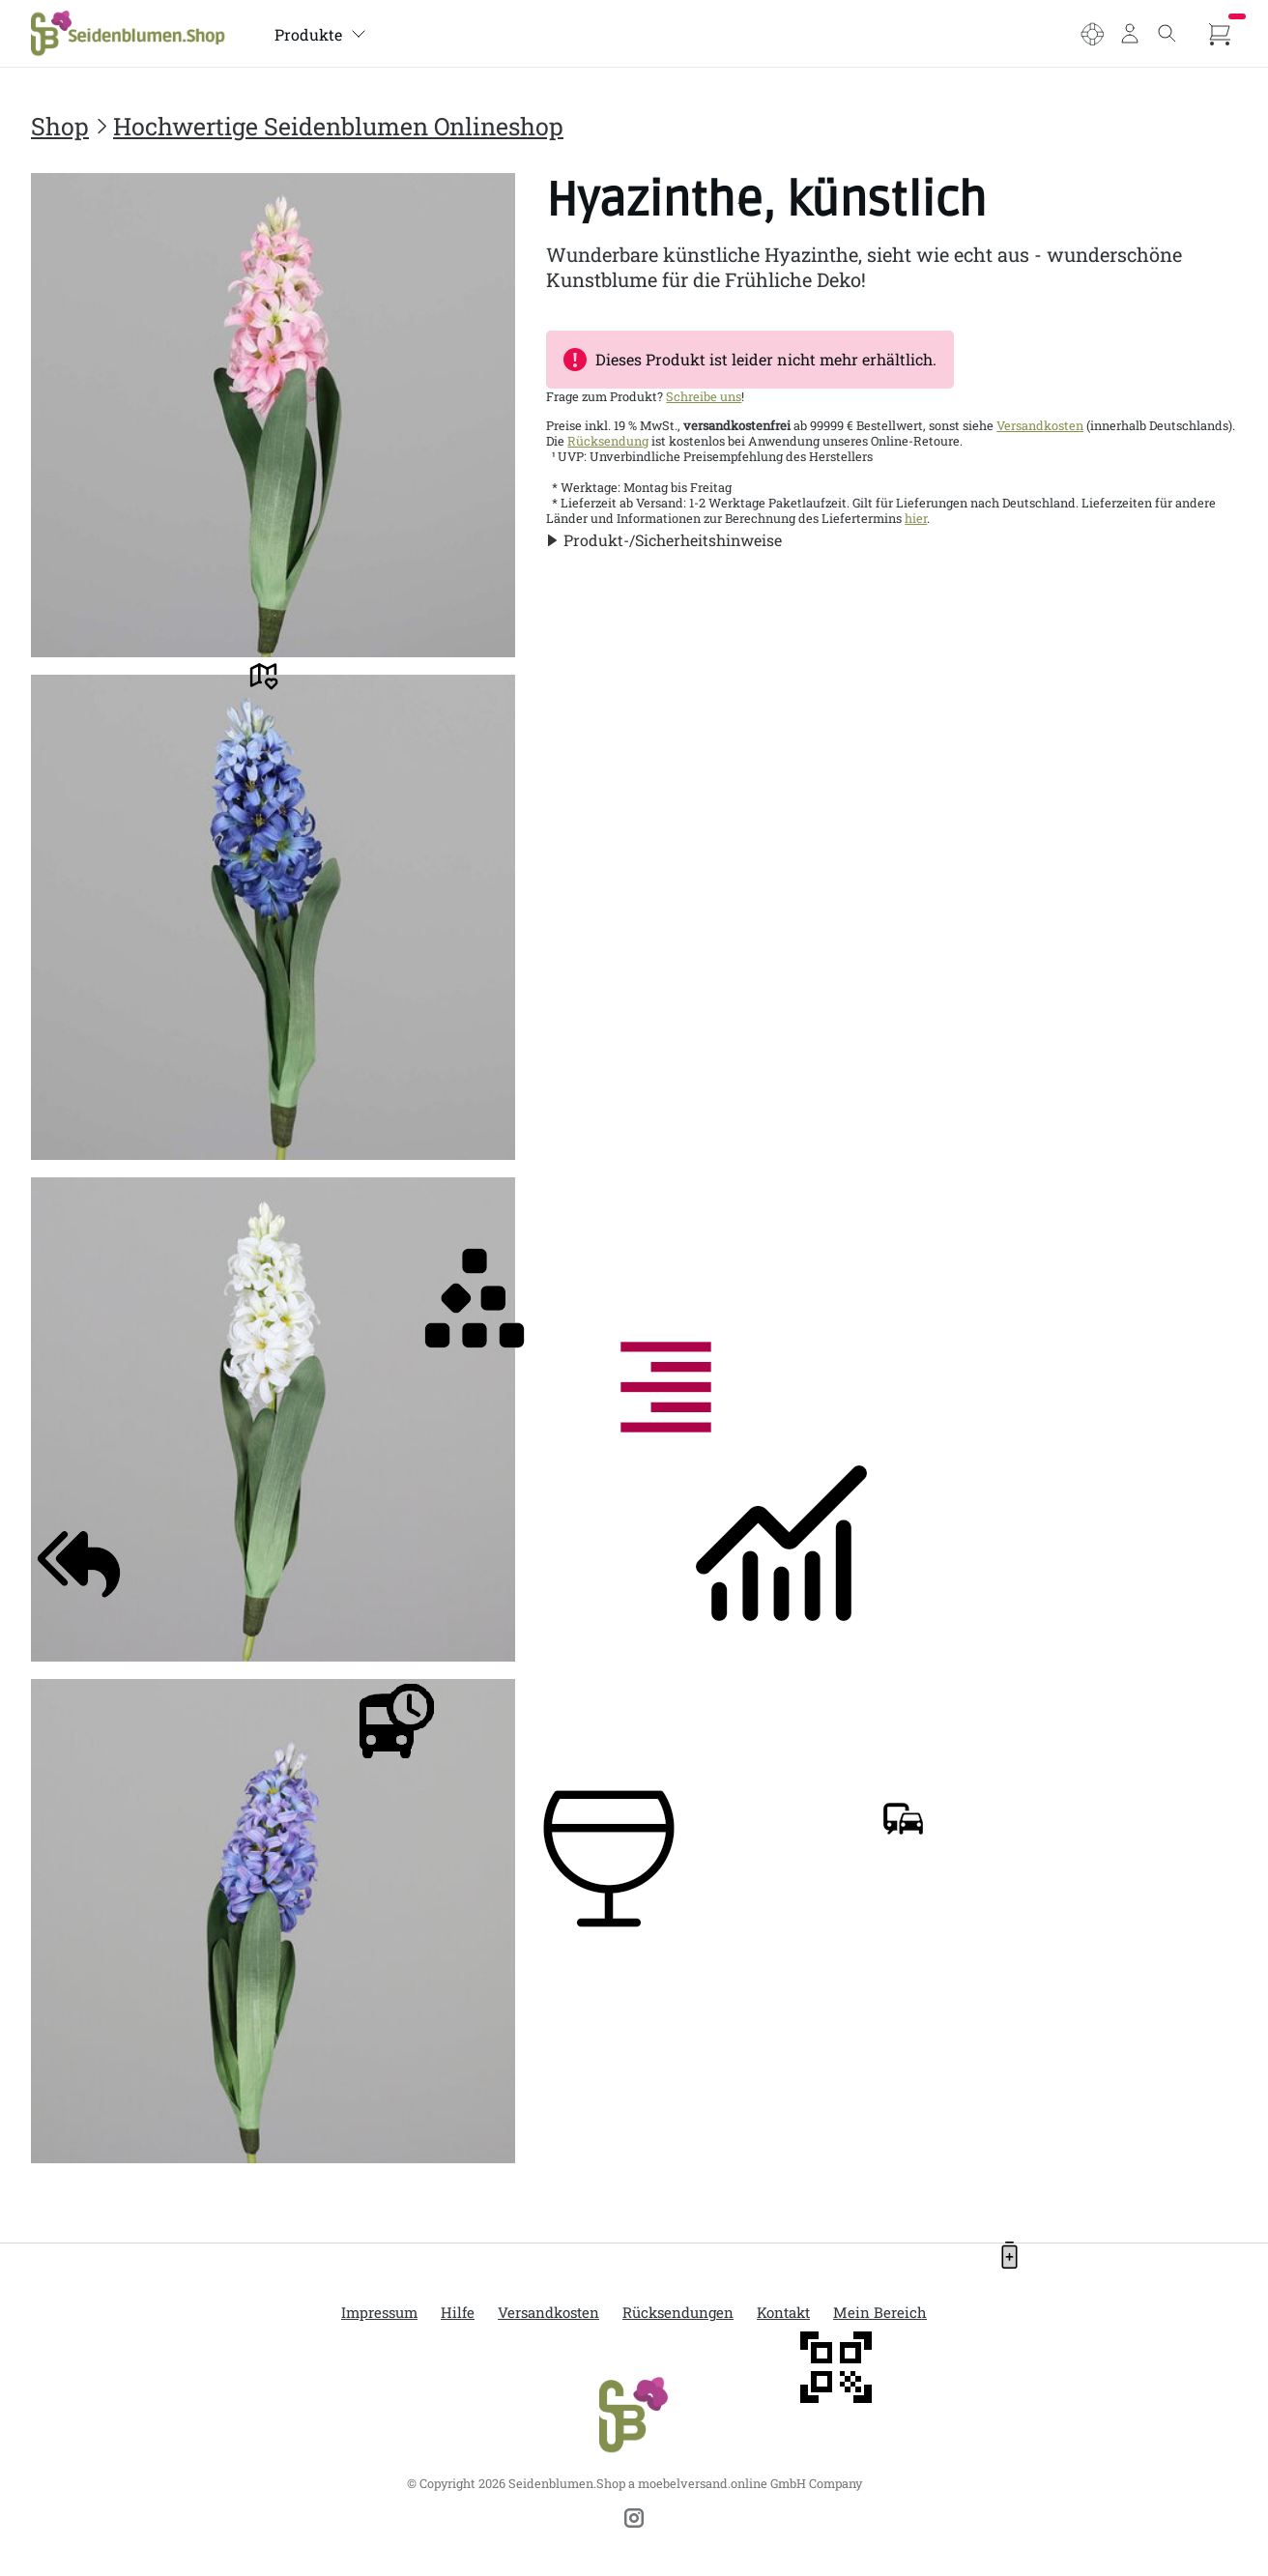  I want to click on view bus departure times, so click(396, 1721).